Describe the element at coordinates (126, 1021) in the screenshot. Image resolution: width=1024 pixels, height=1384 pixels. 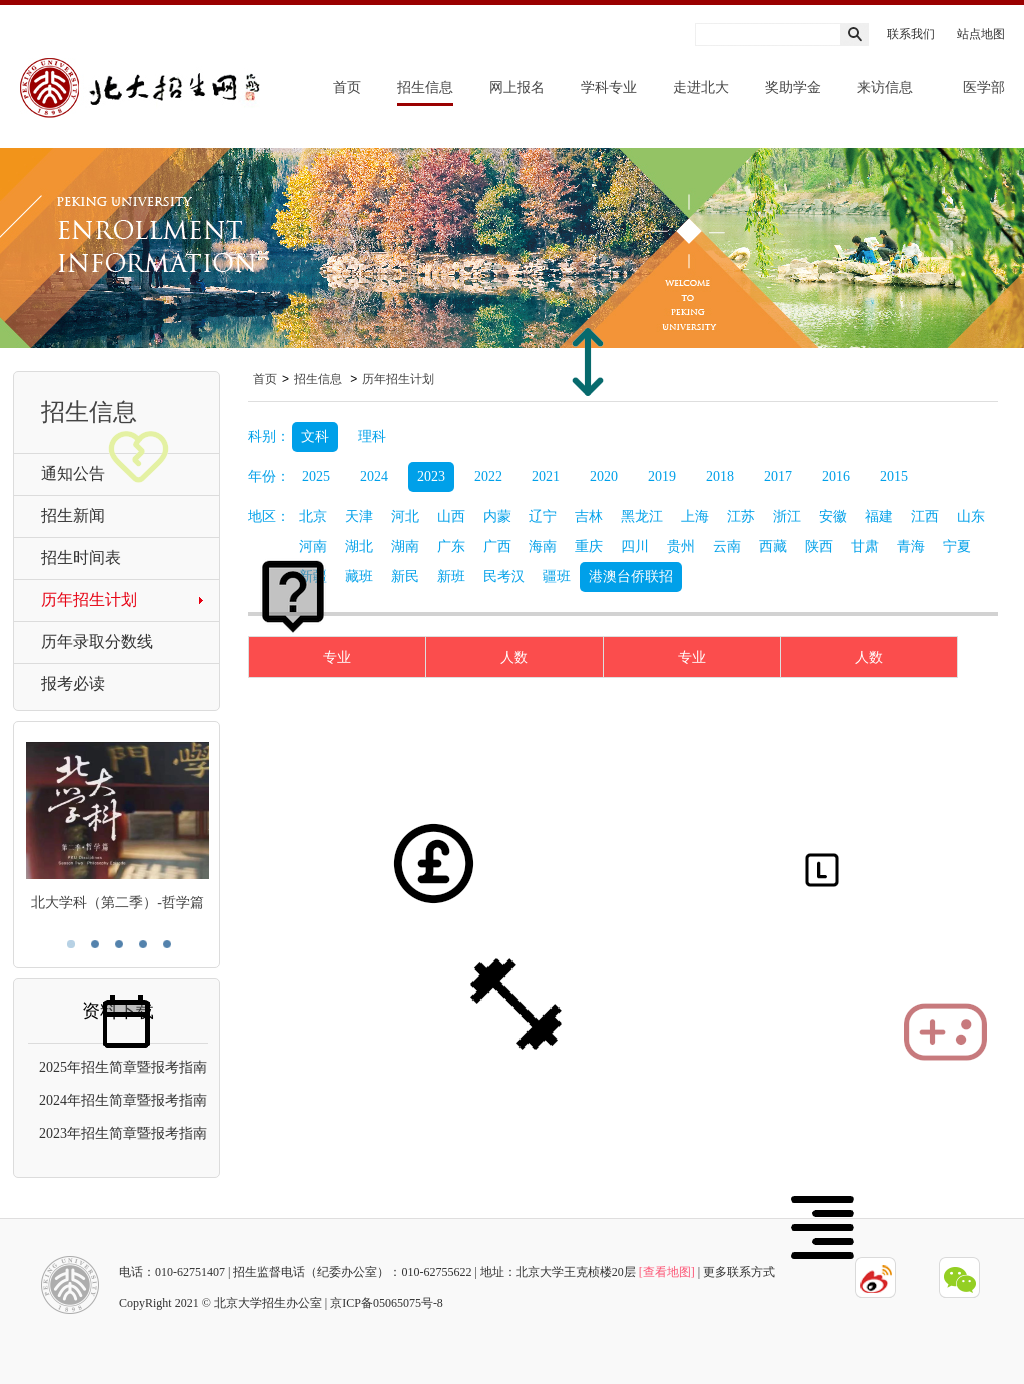
I see `view today's date` at that location.